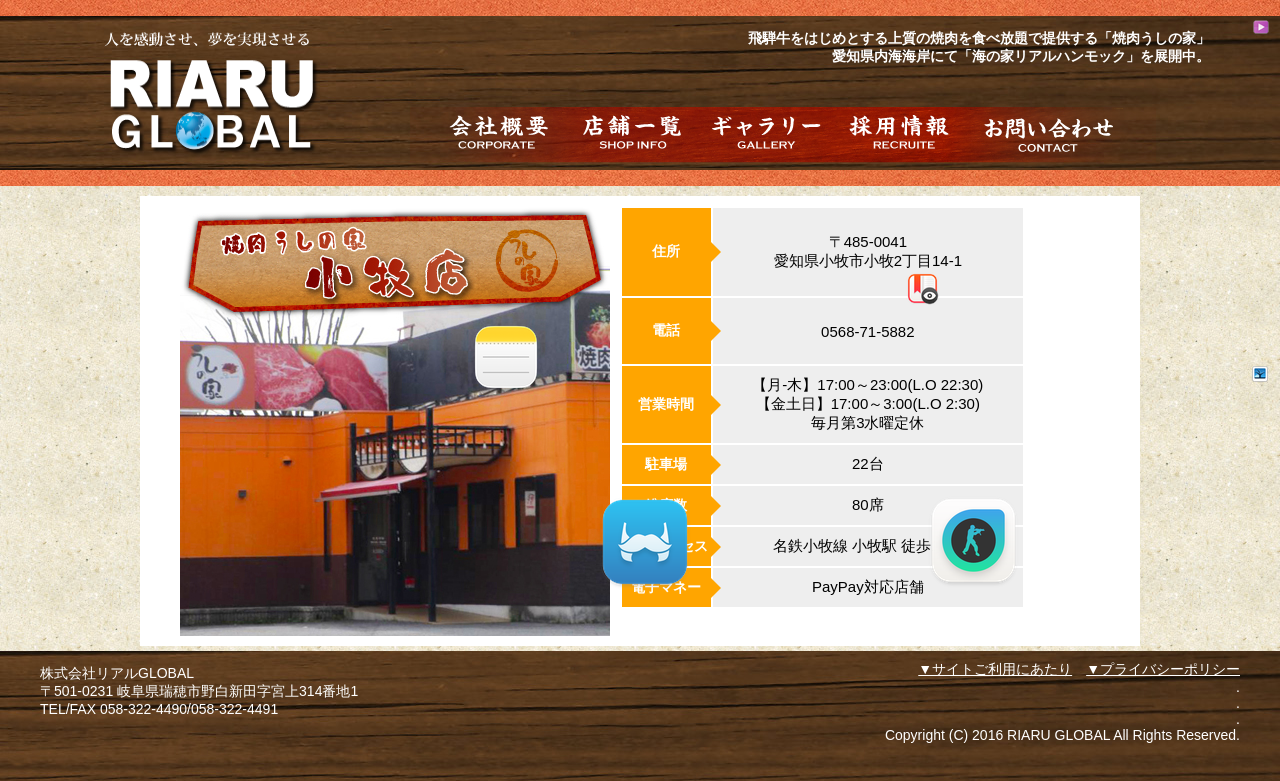 The image size is (1280, 781). I want to click on open franz messaging app, so click(645, 542).